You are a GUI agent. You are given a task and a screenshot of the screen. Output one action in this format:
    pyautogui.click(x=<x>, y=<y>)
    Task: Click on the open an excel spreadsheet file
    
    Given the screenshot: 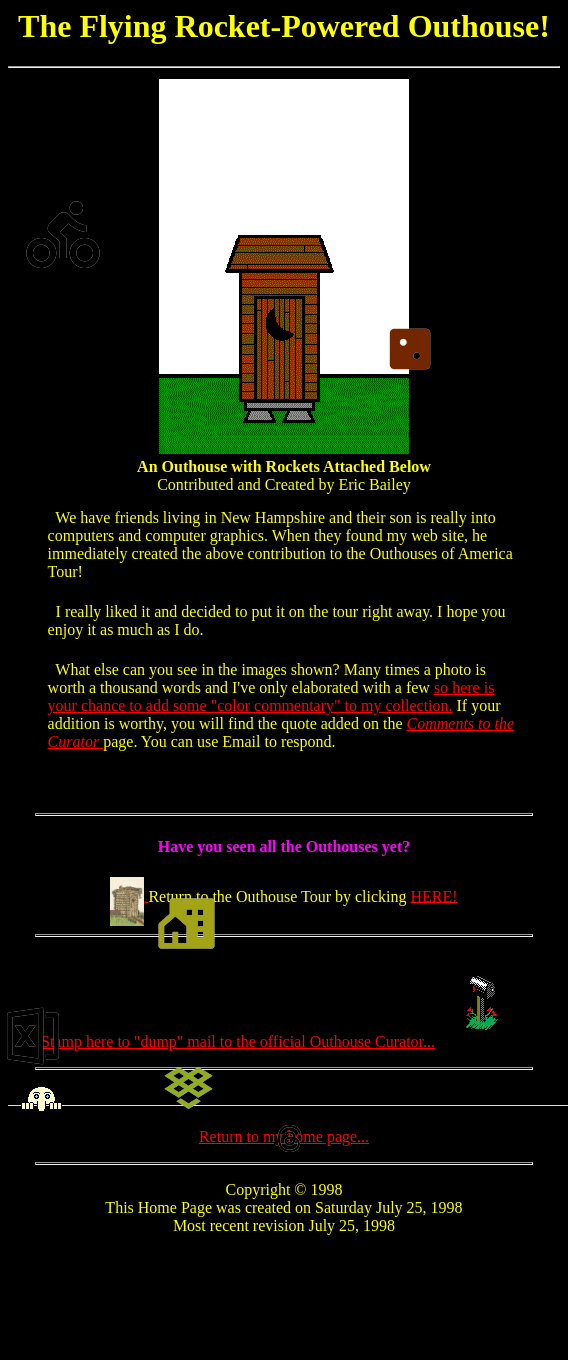 What is the action you would take?
    pyautogui.click(x=33, y=1036)
    